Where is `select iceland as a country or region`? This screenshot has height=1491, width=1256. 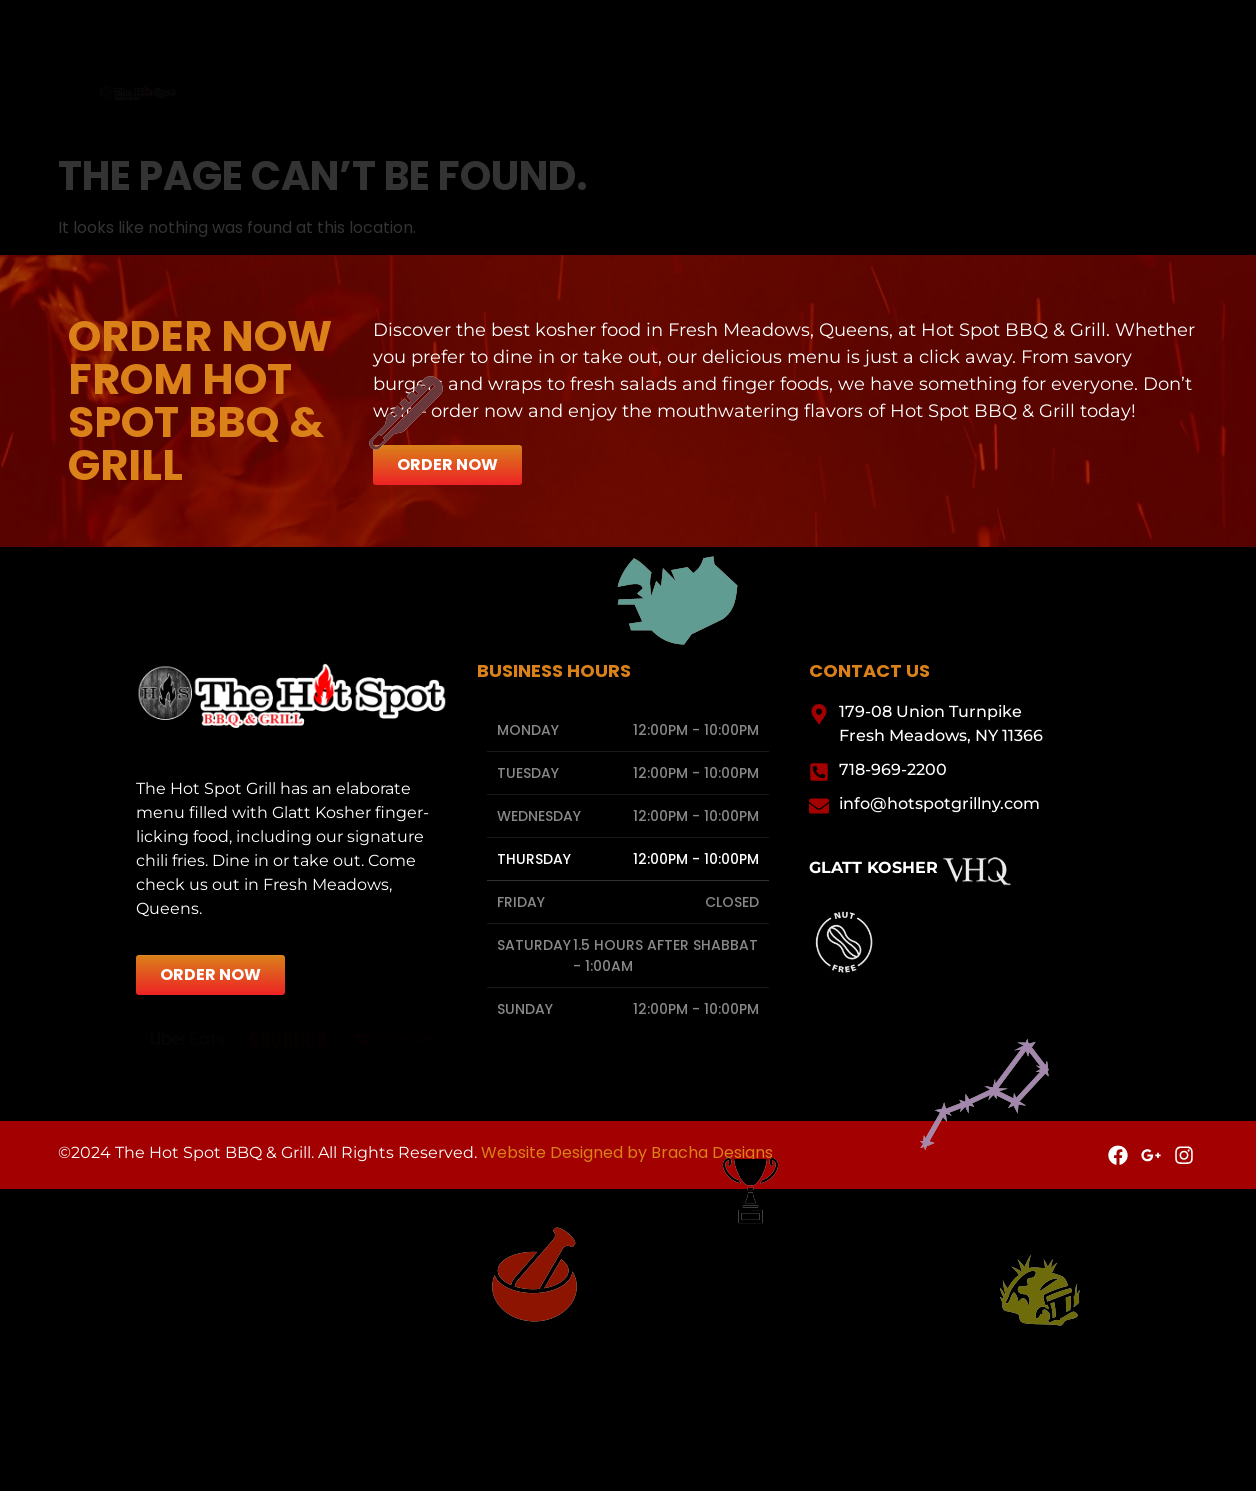 select iceland as a country or region is located at coordinates (677, 600).